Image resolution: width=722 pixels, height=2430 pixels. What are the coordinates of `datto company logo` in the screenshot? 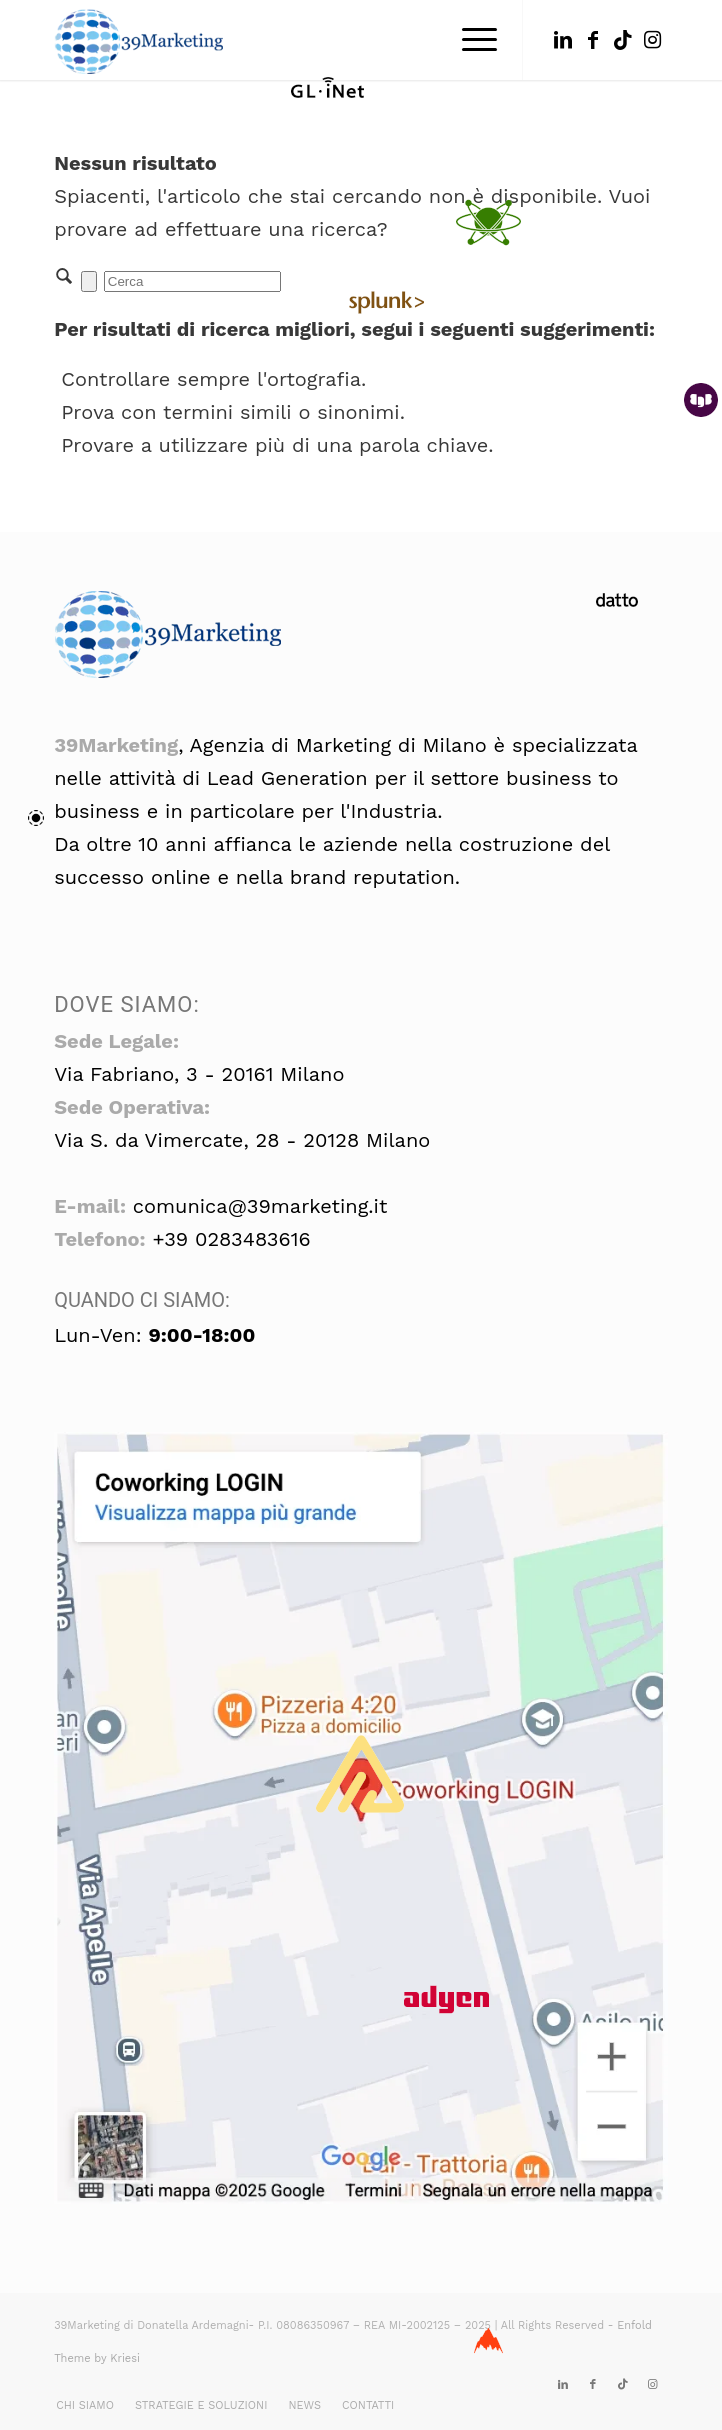 It's located at (617, 600).